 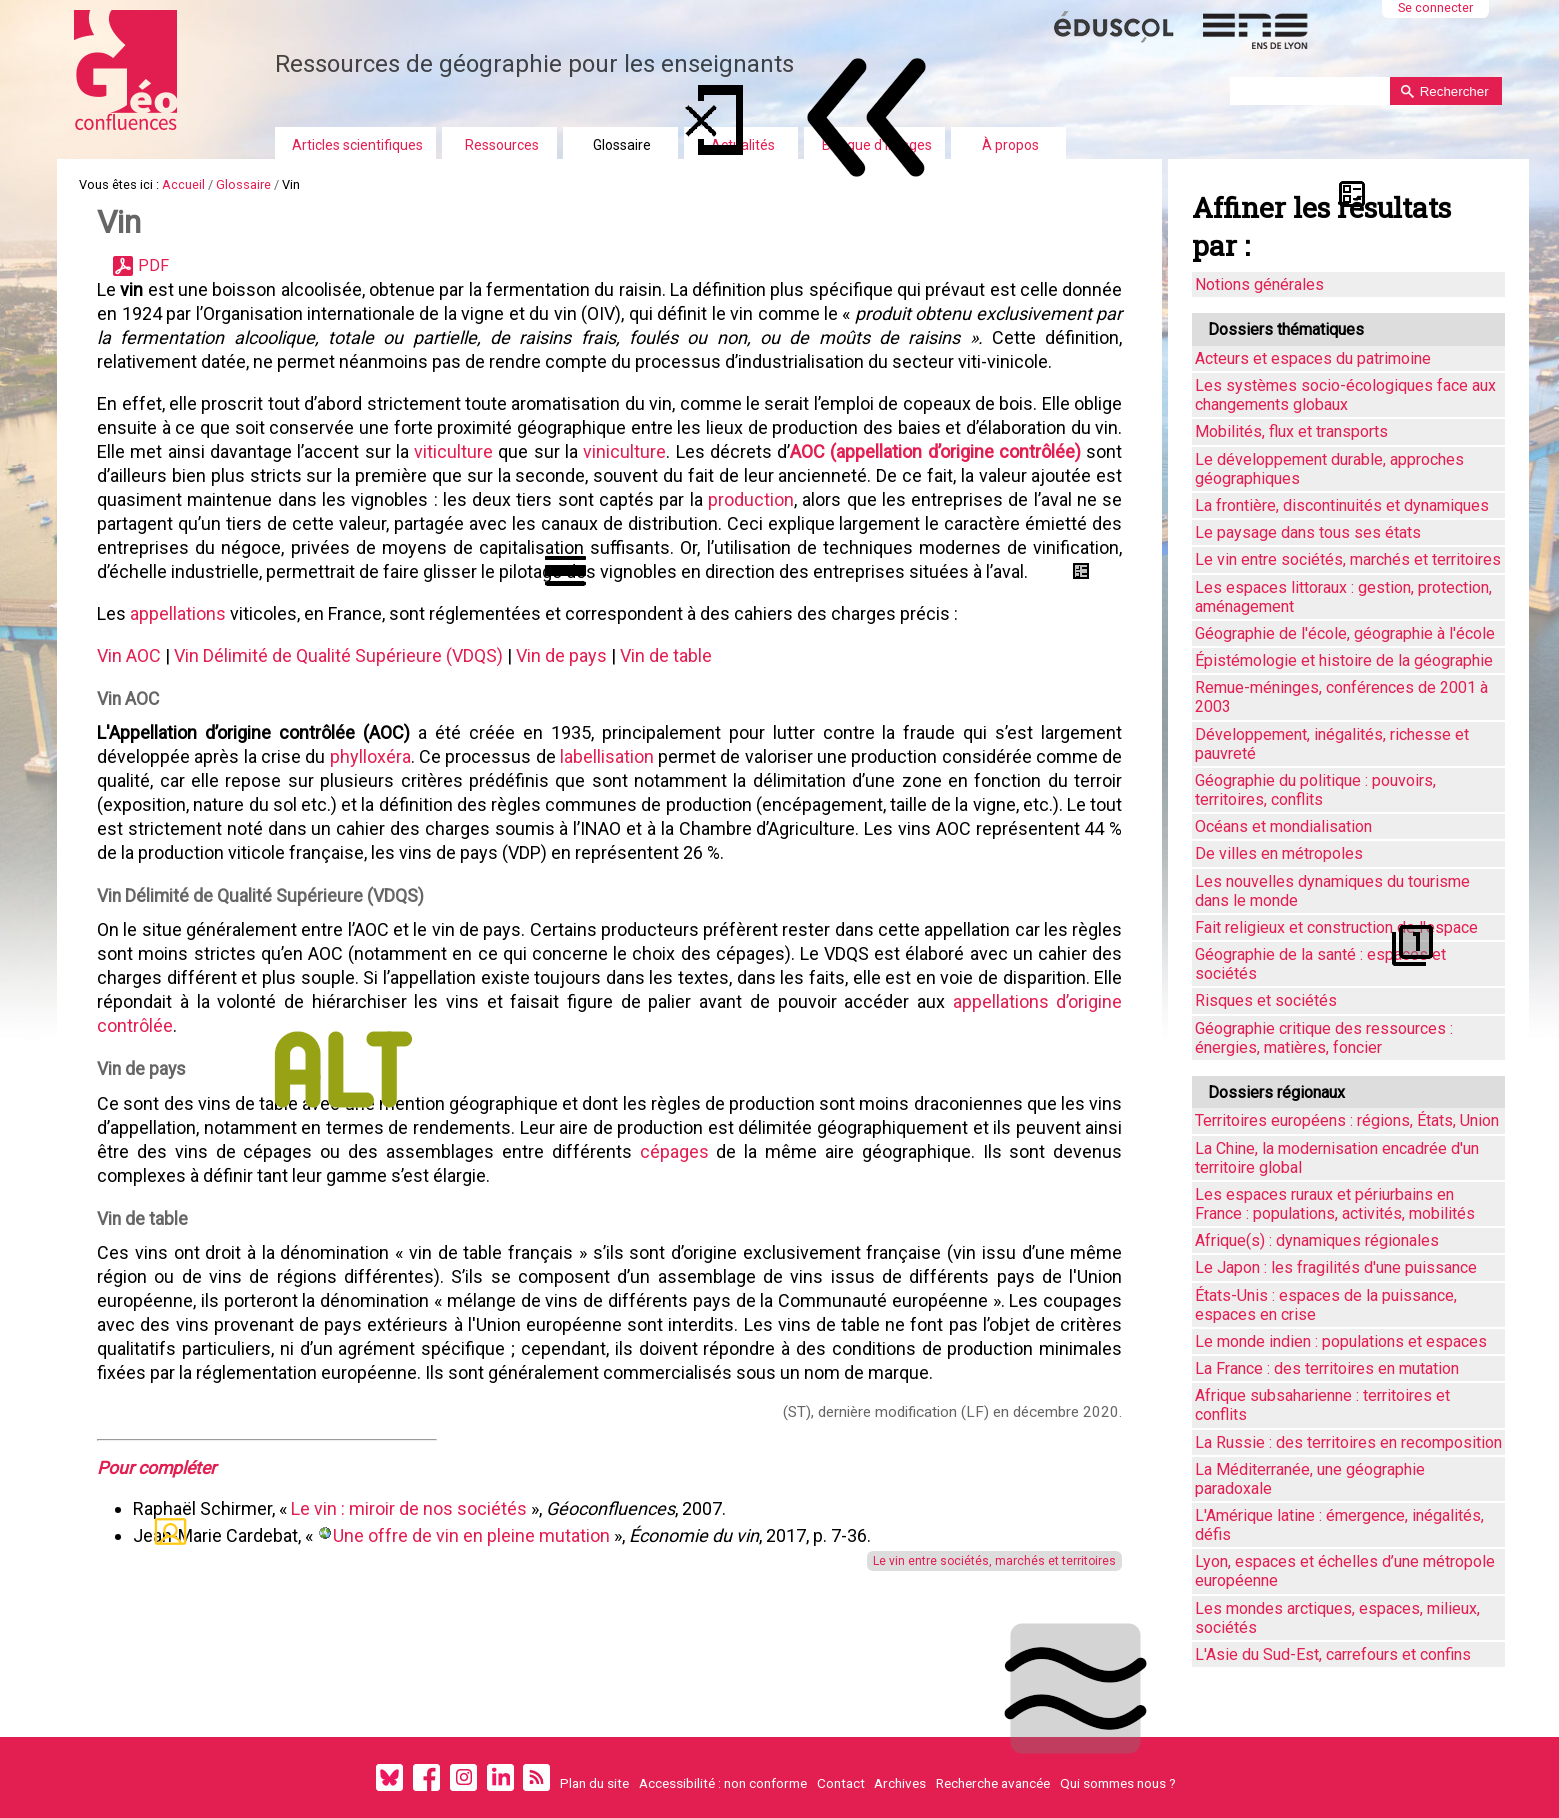 What do you see at coordinates (714, 120) in the screenshot?
I see `disconnect or unlink a mobile device` at bounding box center [714, 120].